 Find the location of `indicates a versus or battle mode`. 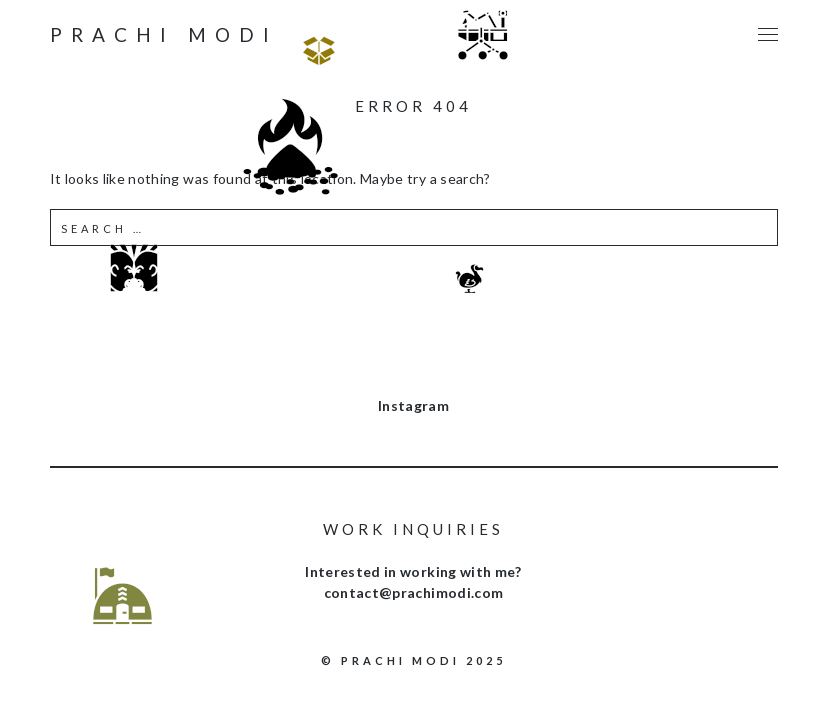

indicates a versus or battle mode is located at coordinates (134, 268).